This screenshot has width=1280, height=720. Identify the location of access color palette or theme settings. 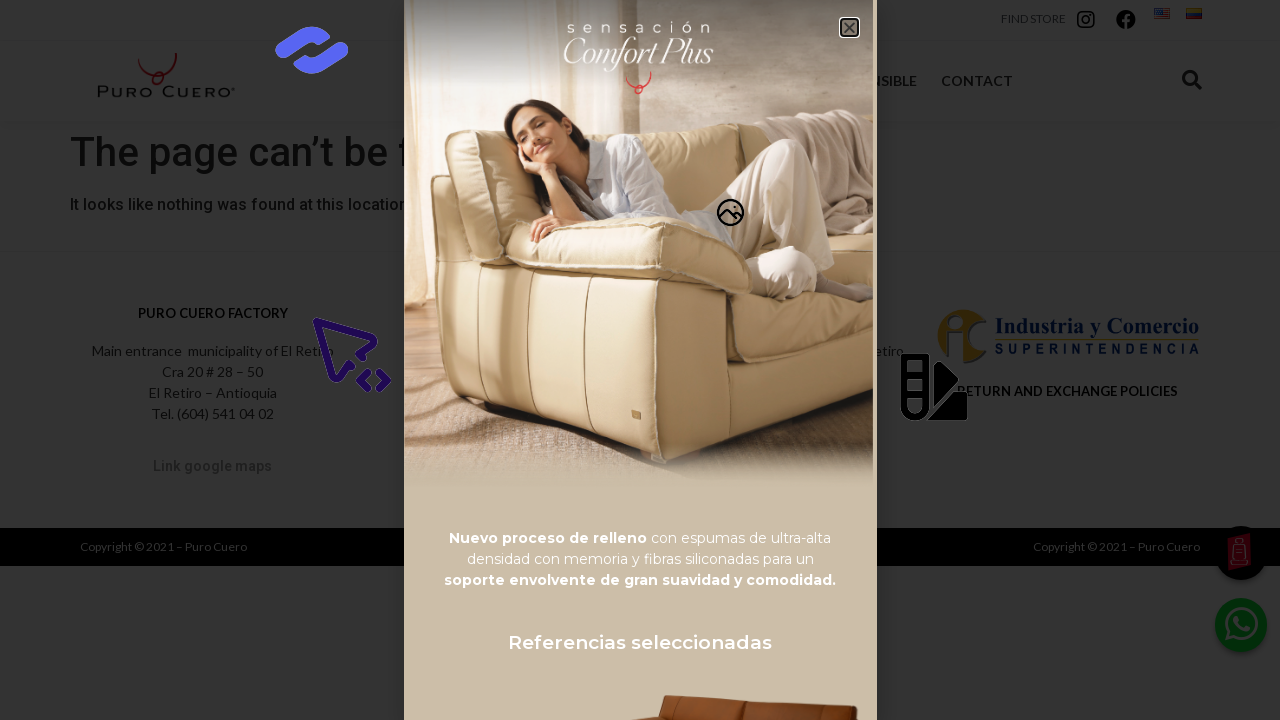
(934, 387).